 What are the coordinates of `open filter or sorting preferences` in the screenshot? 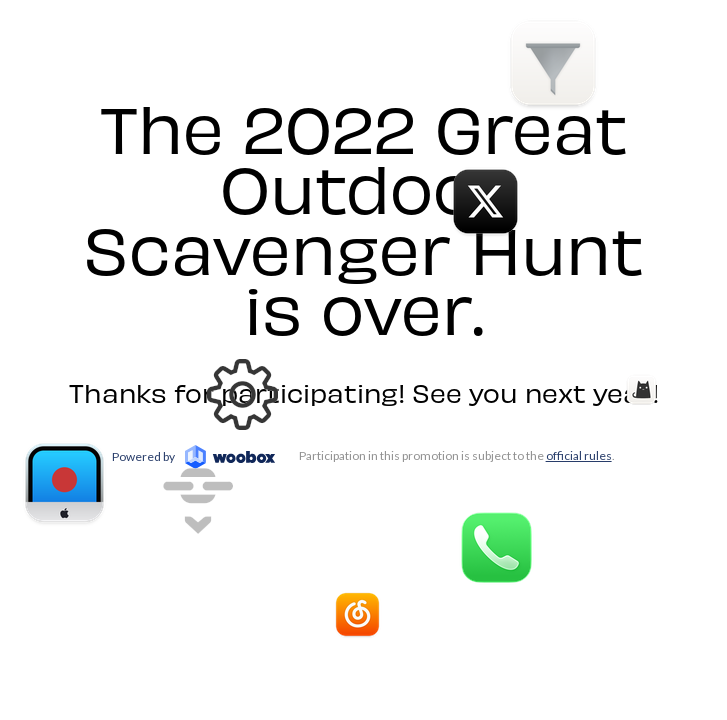 It's located at (553, 63).